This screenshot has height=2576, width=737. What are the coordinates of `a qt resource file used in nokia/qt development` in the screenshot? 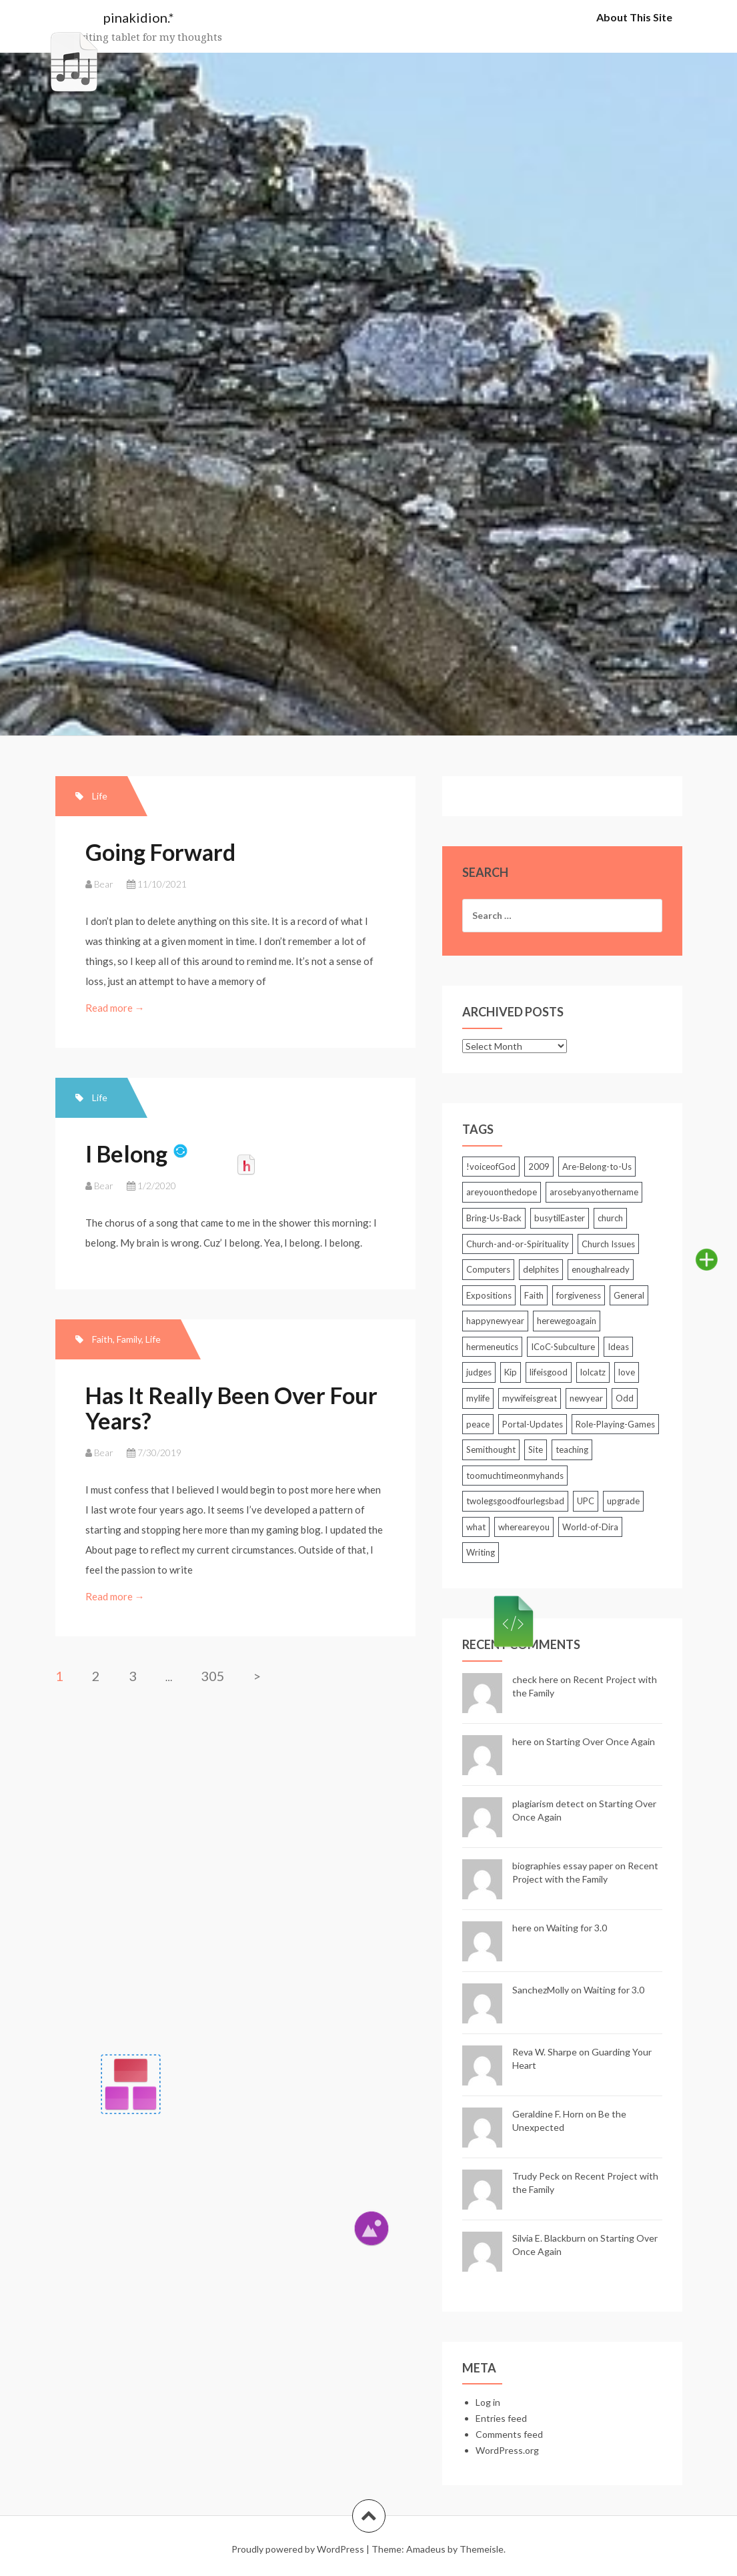 It's located at (514, 1622).